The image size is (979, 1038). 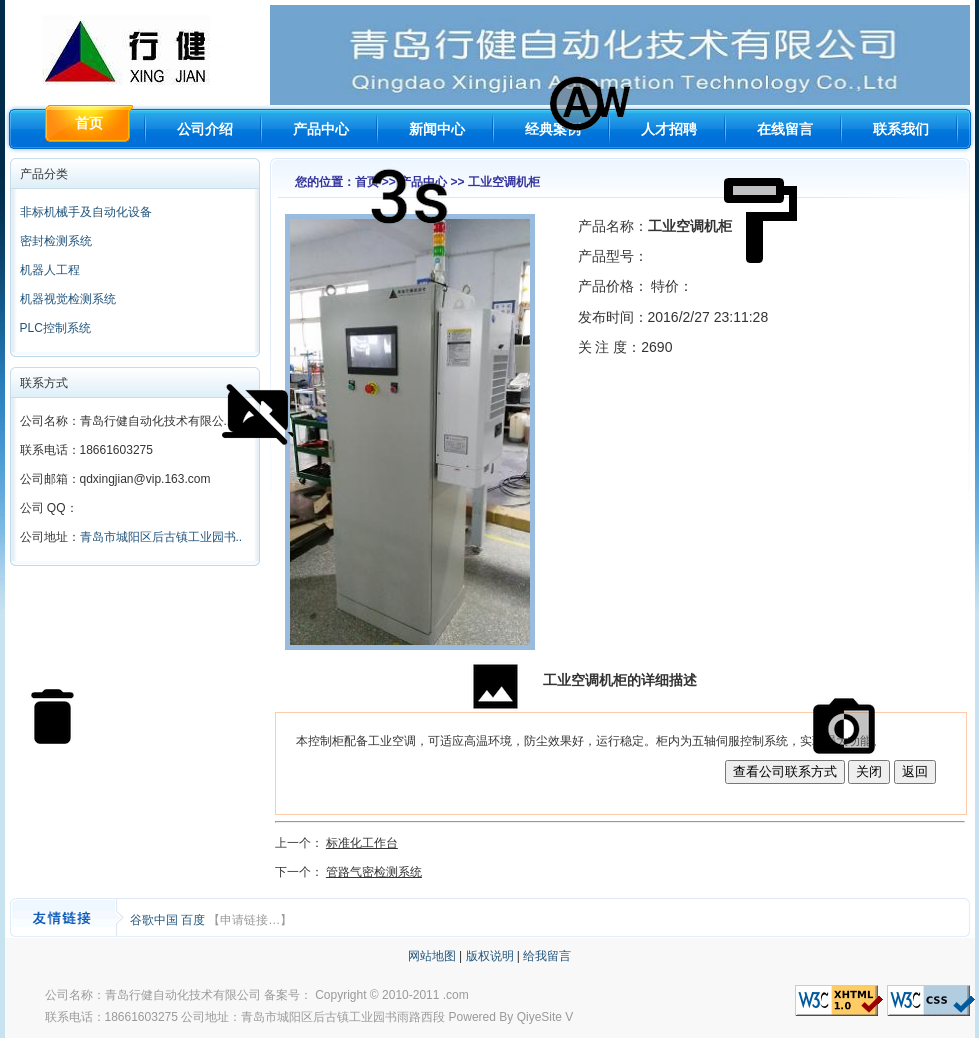 I want to click on stop sharing your screen, so click(x=258, y=414).